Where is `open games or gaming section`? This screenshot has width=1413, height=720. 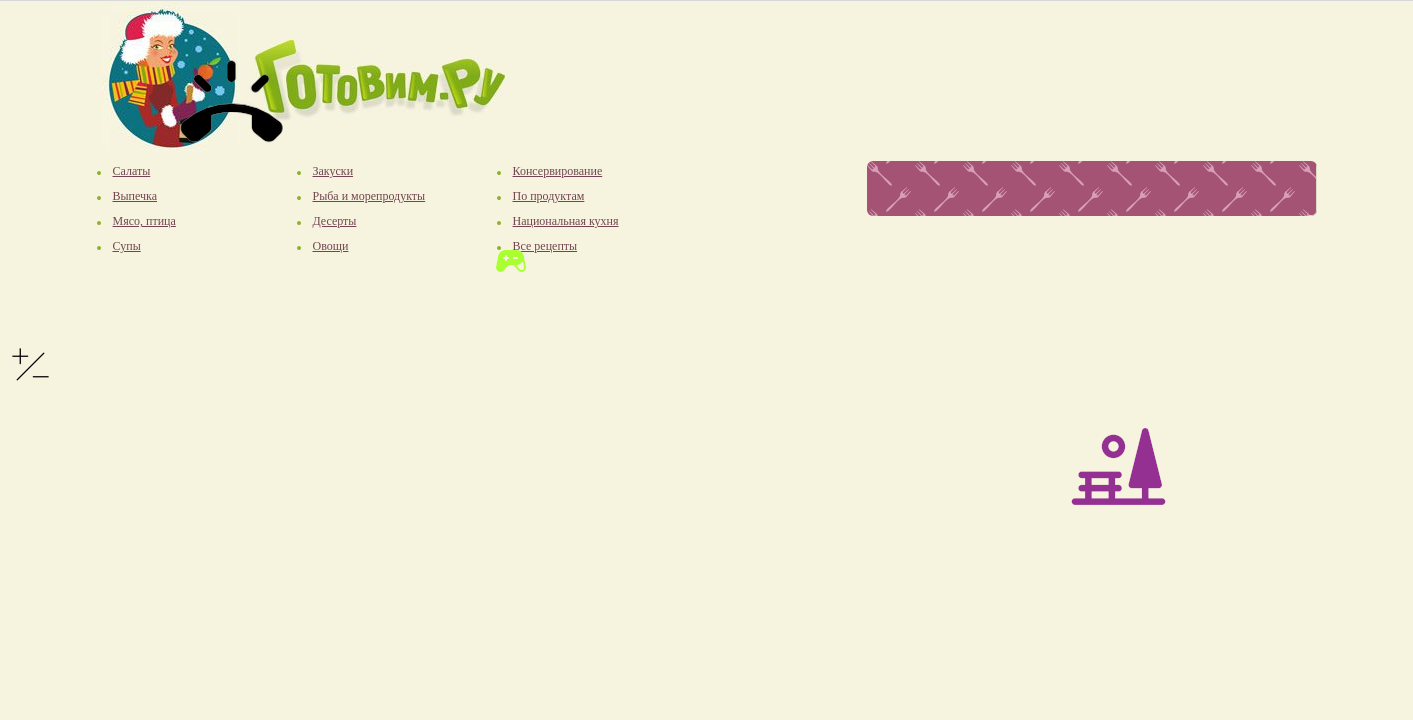
open games or gaming section is located at coordinates (511, 261).